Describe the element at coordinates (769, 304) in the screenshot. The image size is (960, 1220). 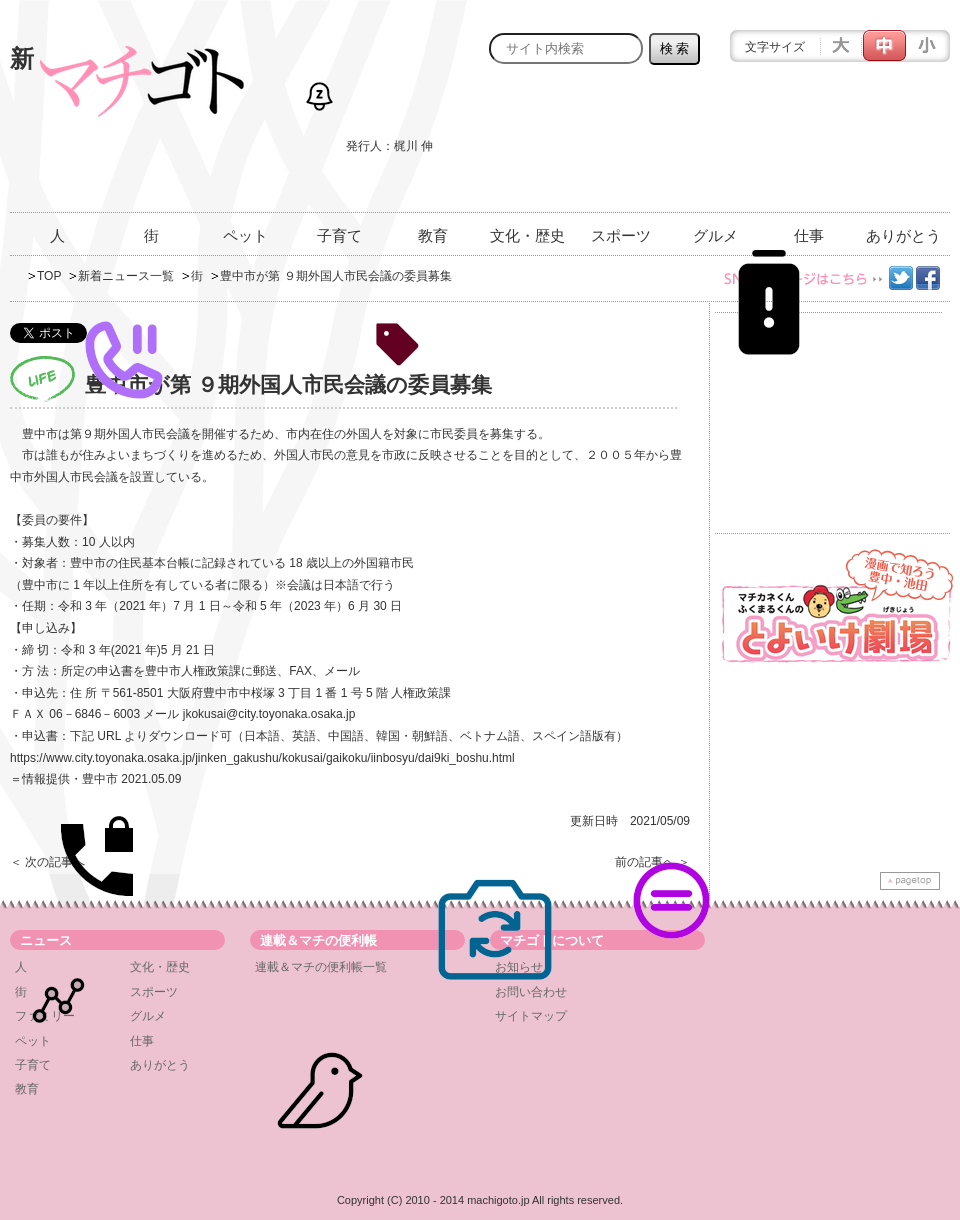
I see `indicates low battery warning` at that location.